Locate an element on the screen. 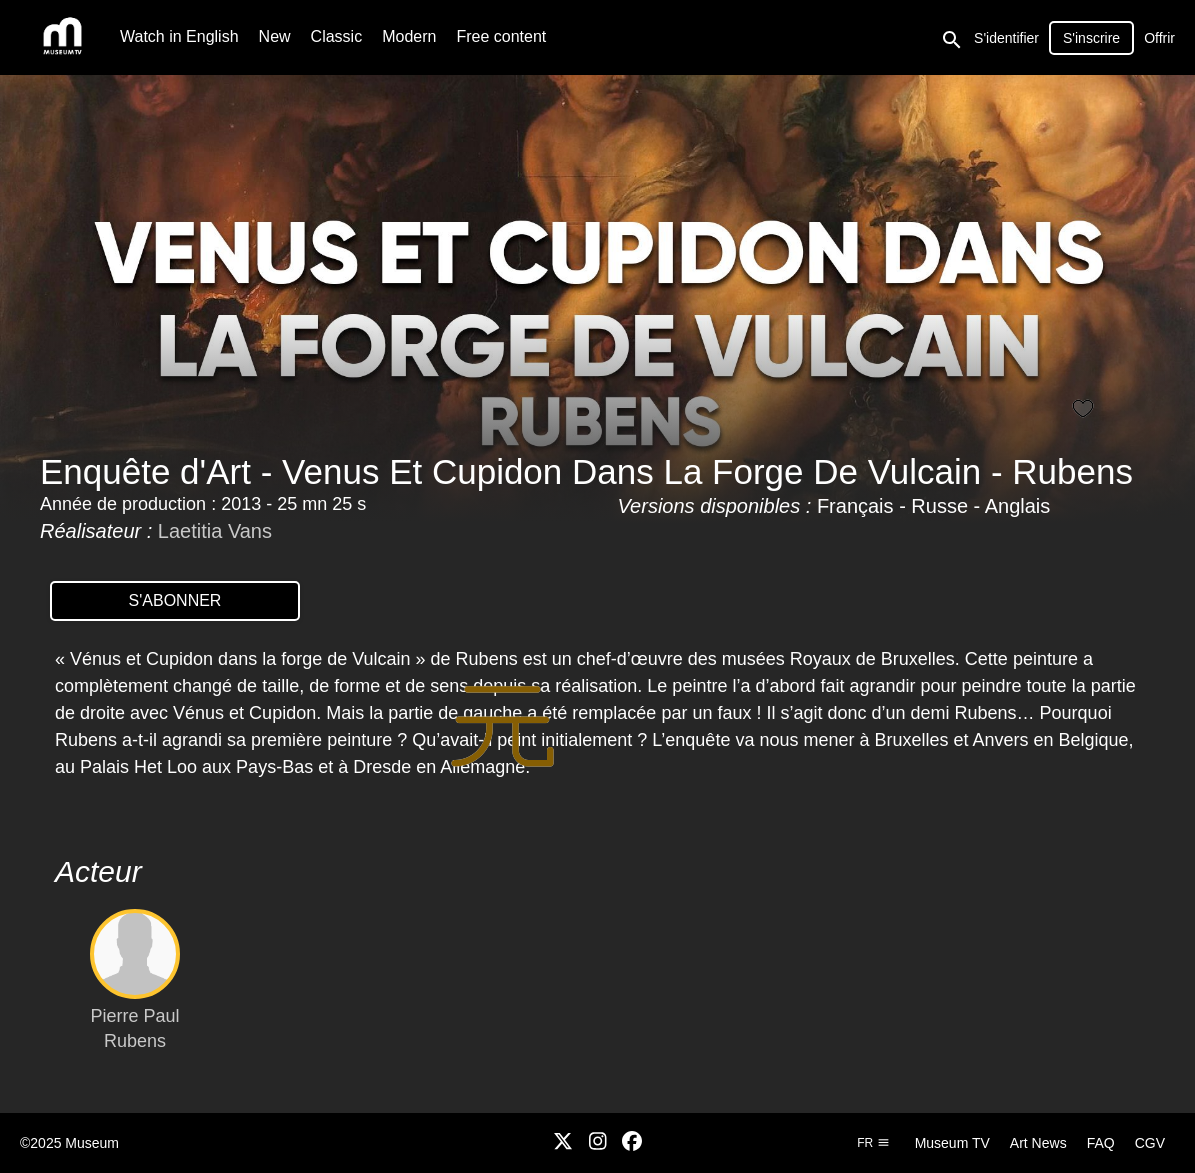 Image resolution: width=1195 pixels, height=1173 pixels. add to favorites is located at coordinates (1083, 408).